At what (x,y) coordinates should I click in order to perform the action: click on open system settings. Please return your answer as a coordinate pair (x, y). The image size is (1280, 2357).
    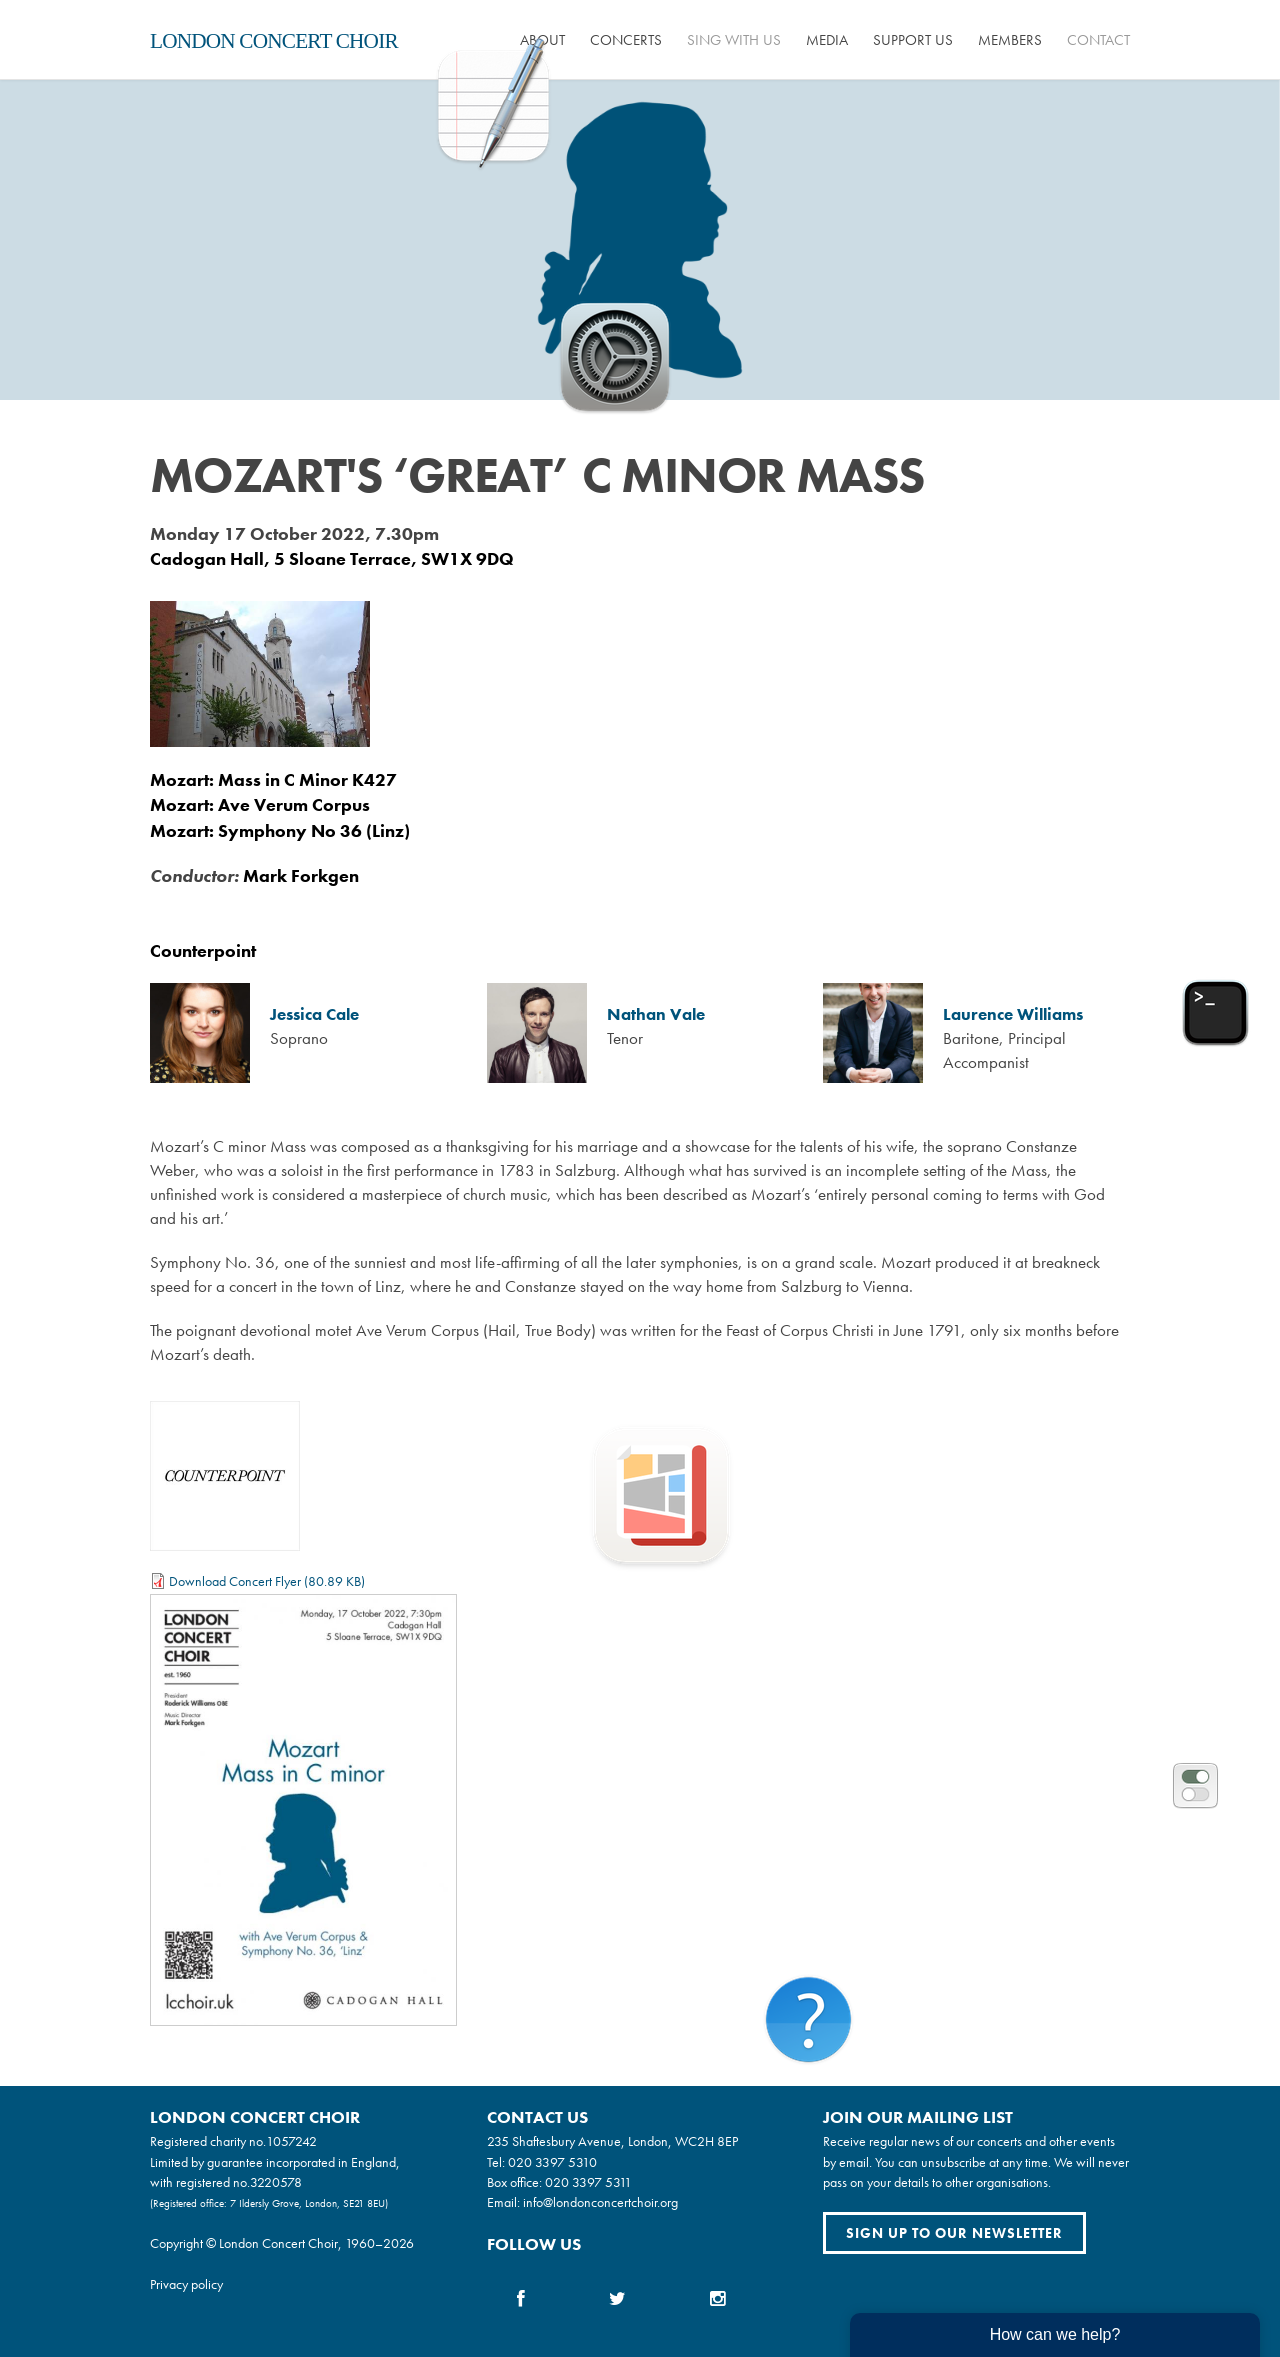
    Looking at the image, I should click on (615, 357).